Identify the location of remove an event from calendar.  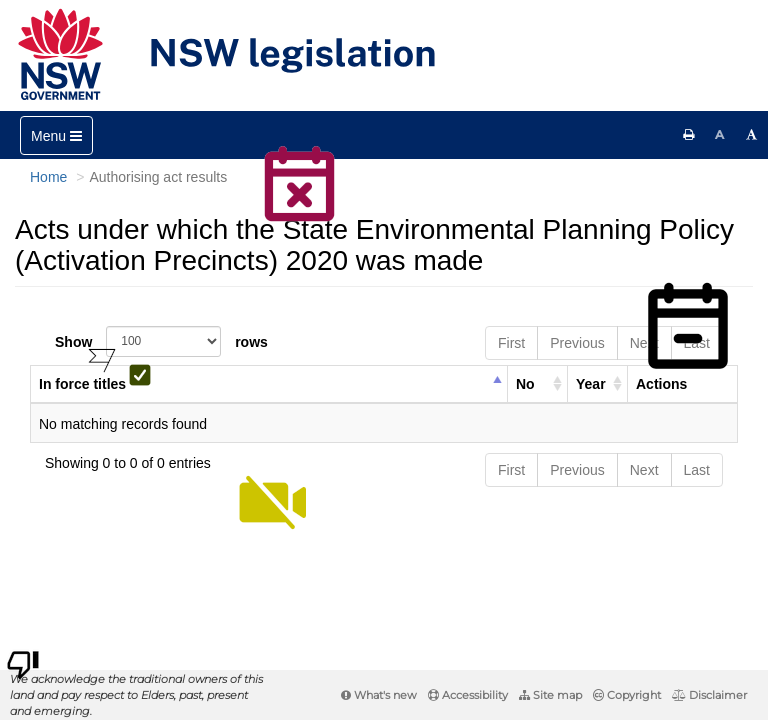
(688, 329).